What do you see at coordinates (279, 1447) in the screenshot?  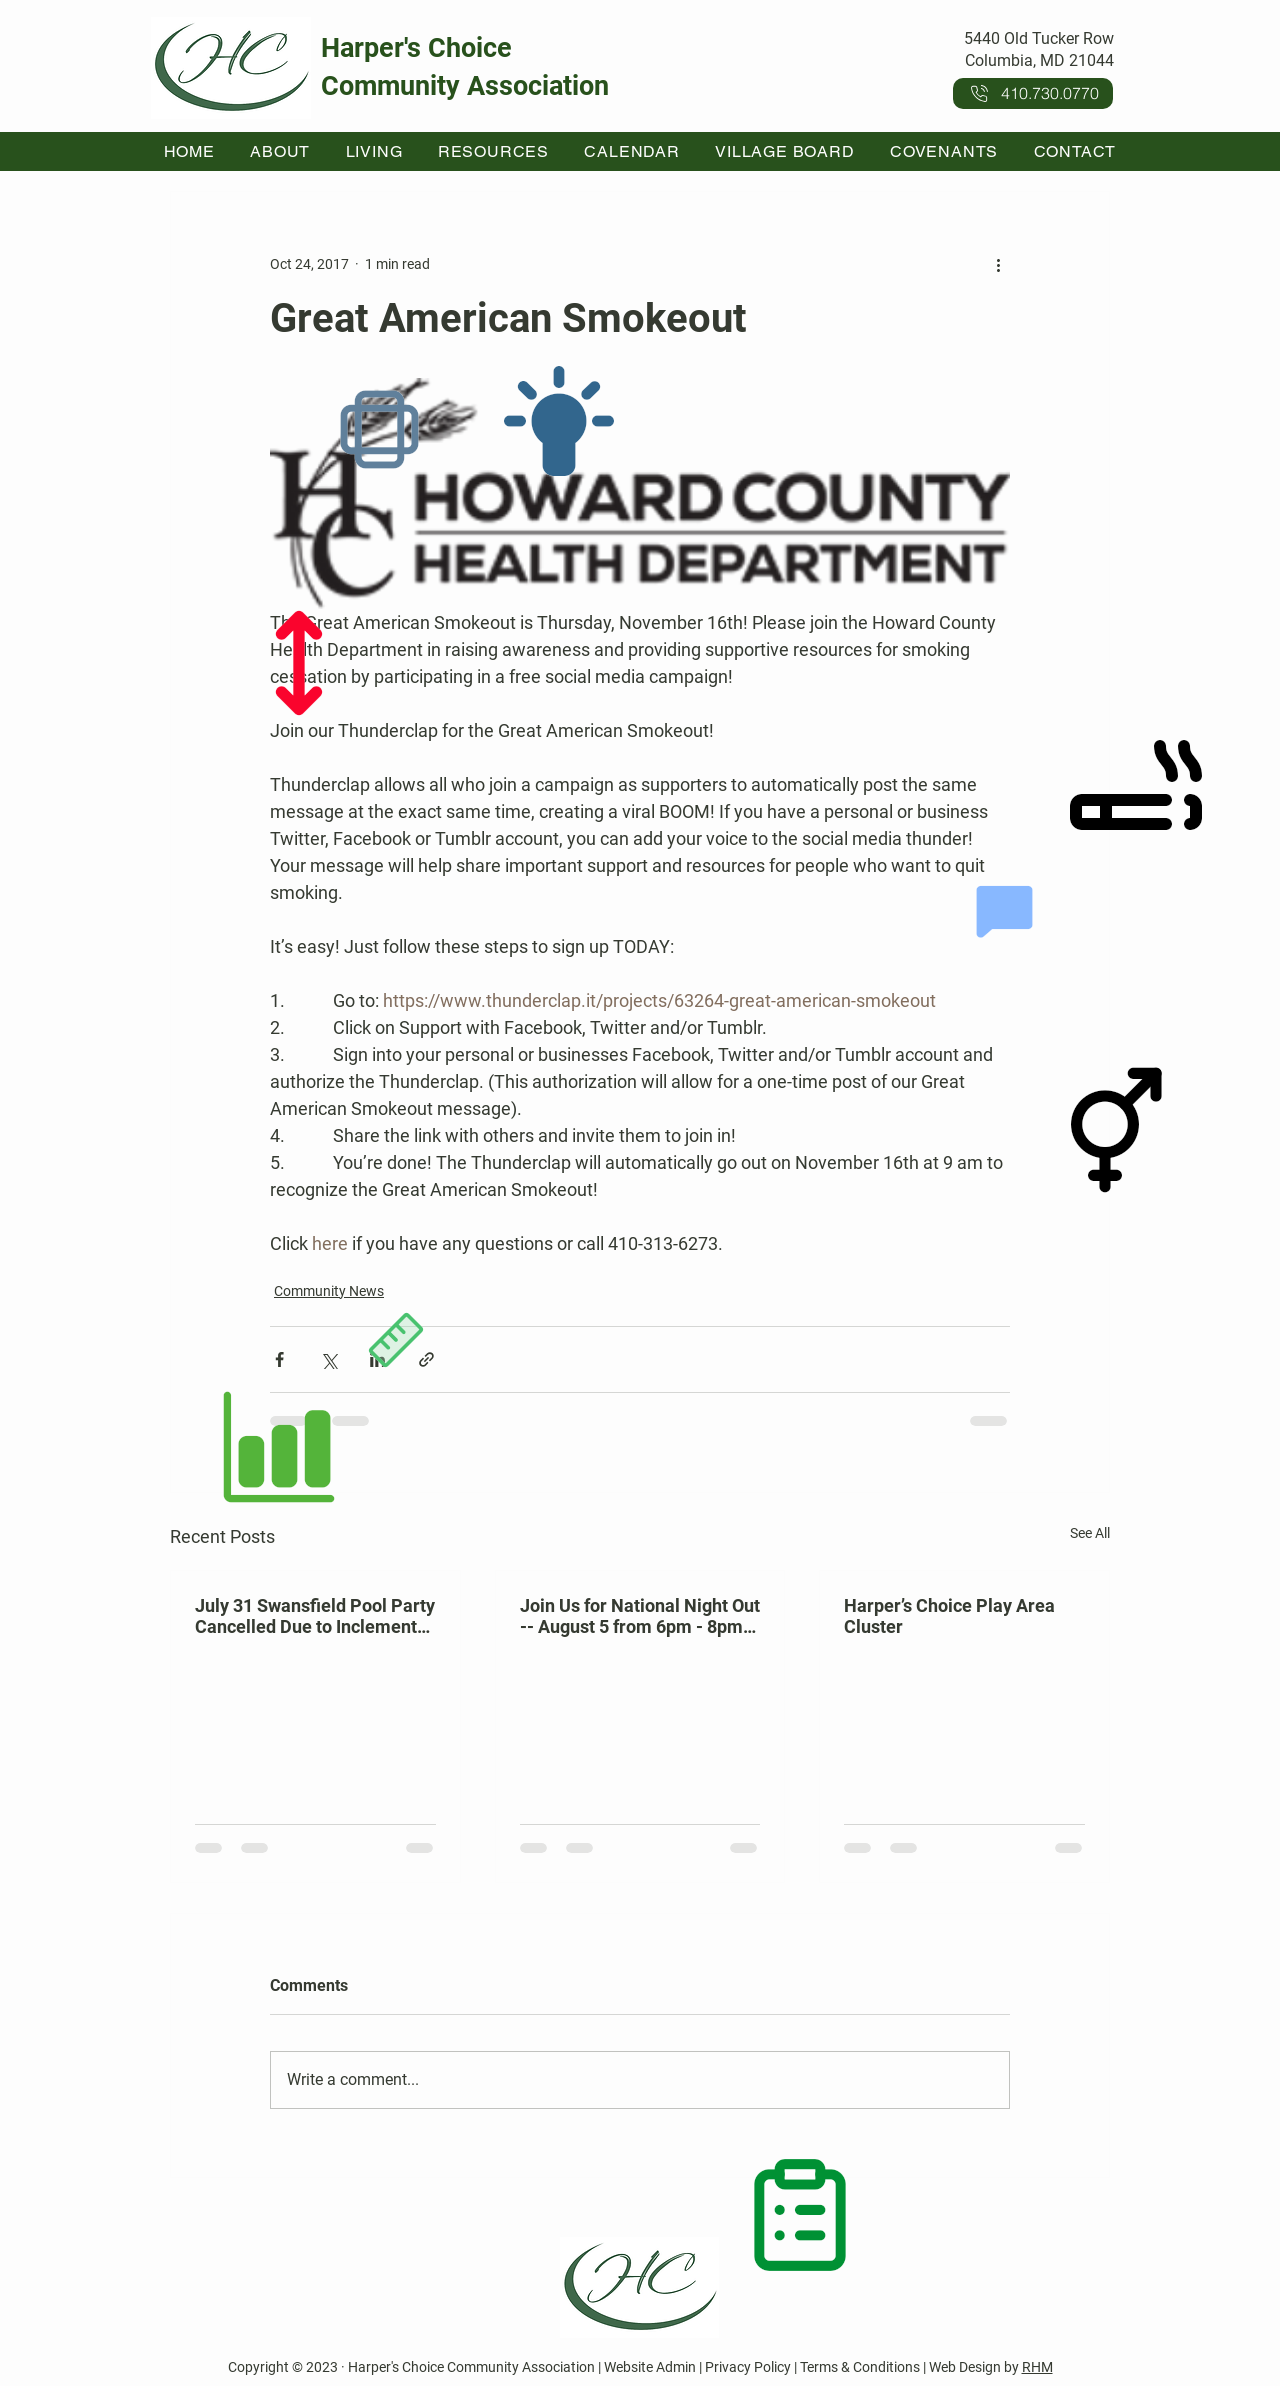 I see `view analytics or statistics` at bounding box center [279, 1447].